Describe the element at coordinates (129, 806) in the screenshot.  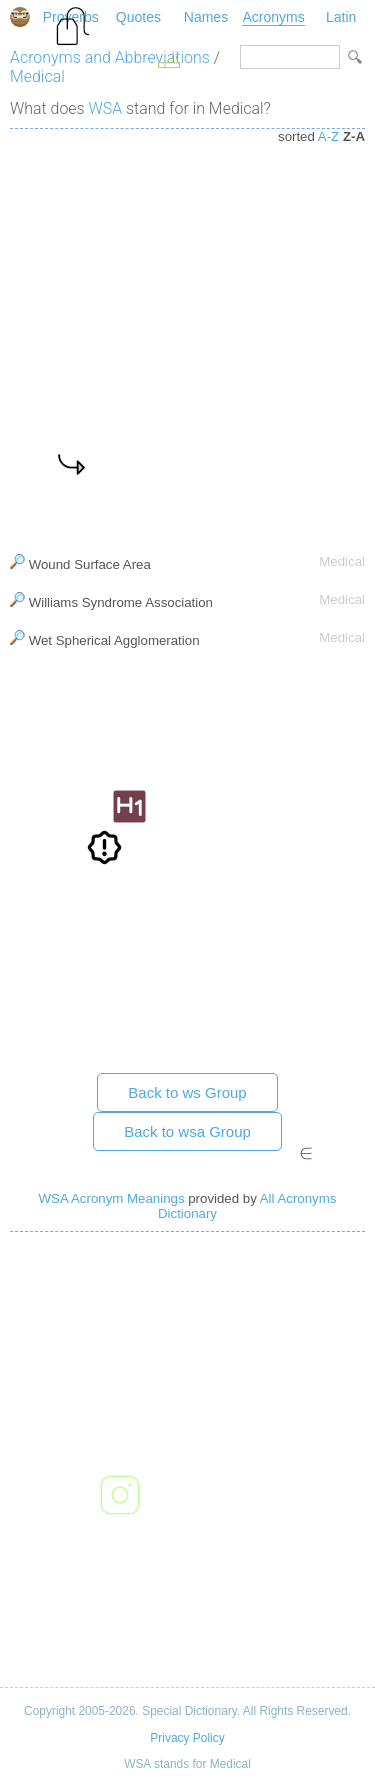
I see `format text as heading level 1` at that location.